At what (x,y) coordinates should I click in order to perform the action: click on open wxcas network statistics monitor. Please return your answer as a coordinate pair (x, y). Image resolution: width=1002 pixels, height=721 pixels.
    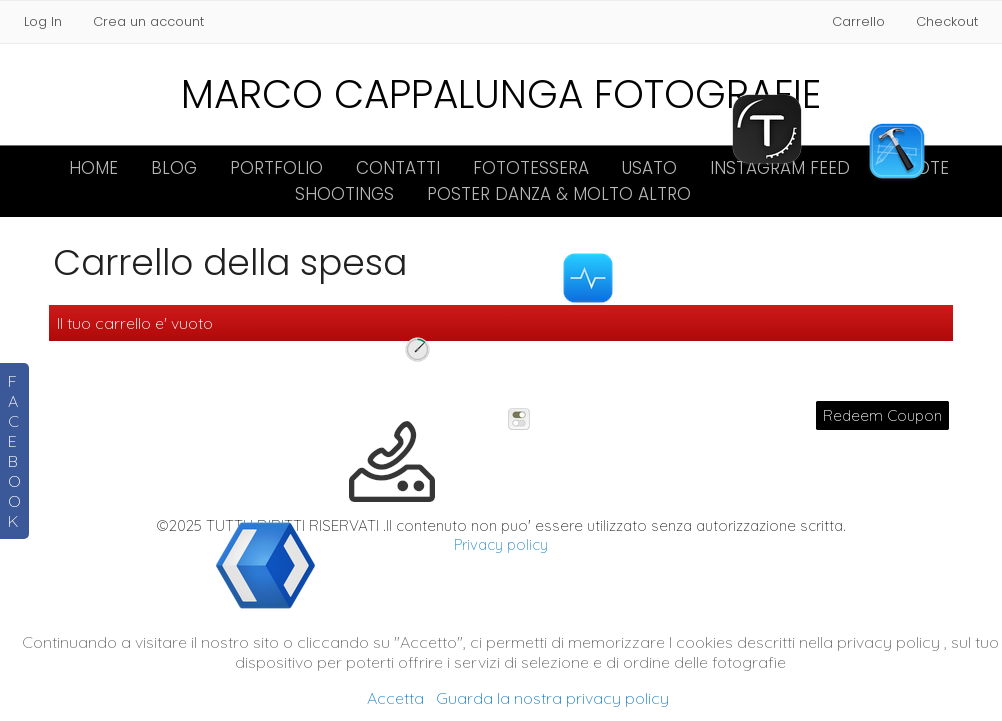
    Looking at the image, I should click on (588, 278).